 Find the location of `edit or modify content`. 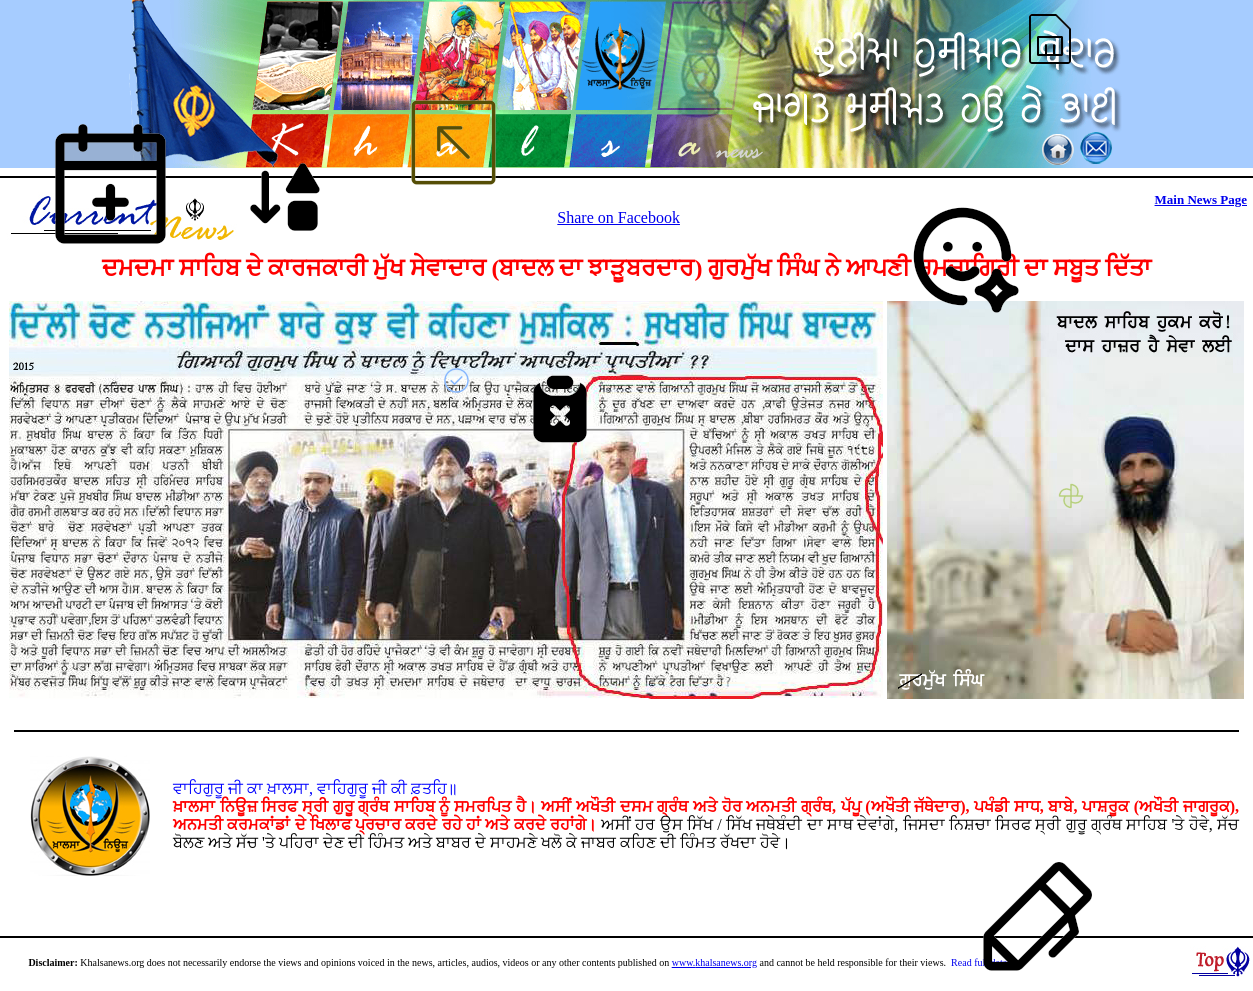

edit or modify content is located at coordinates (1035, 918).